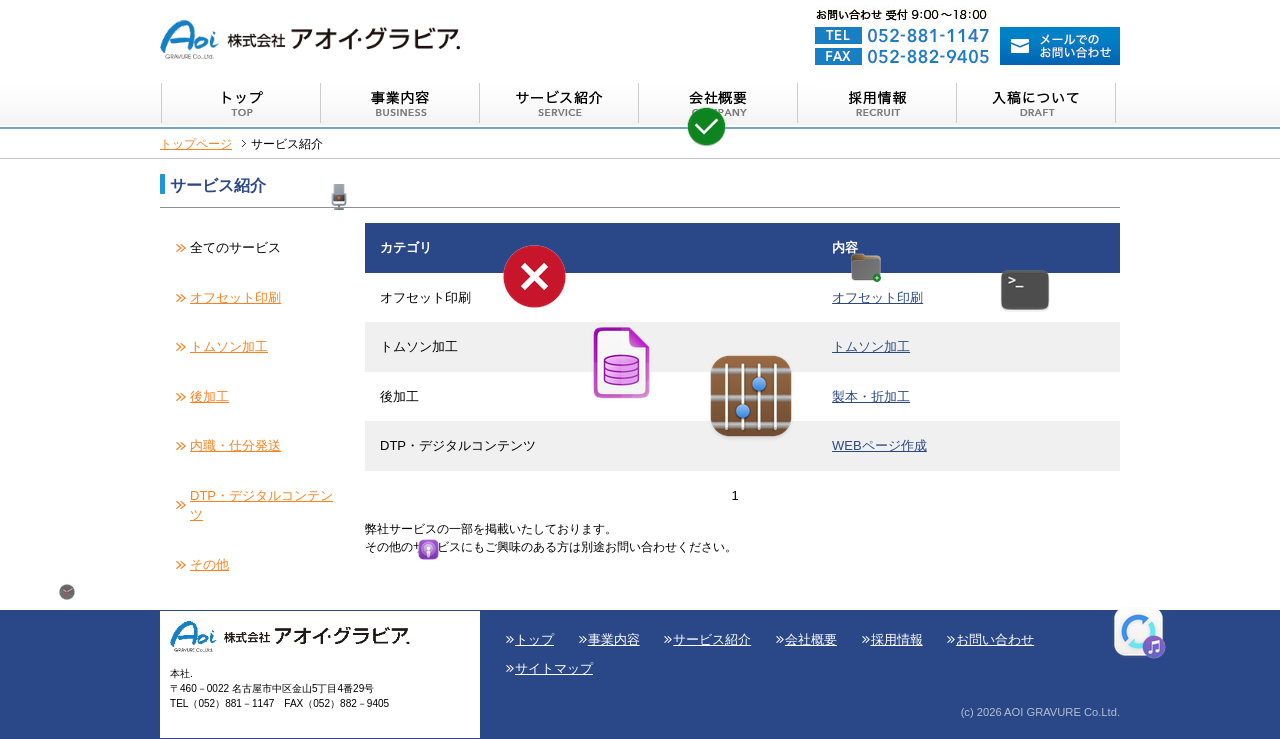 The width and height of the screenshot is (1280, 739). What do you see at coordinates (339, 197) in the screenshot?
I see `open voice recorder app` at bounding box center [339, 197].